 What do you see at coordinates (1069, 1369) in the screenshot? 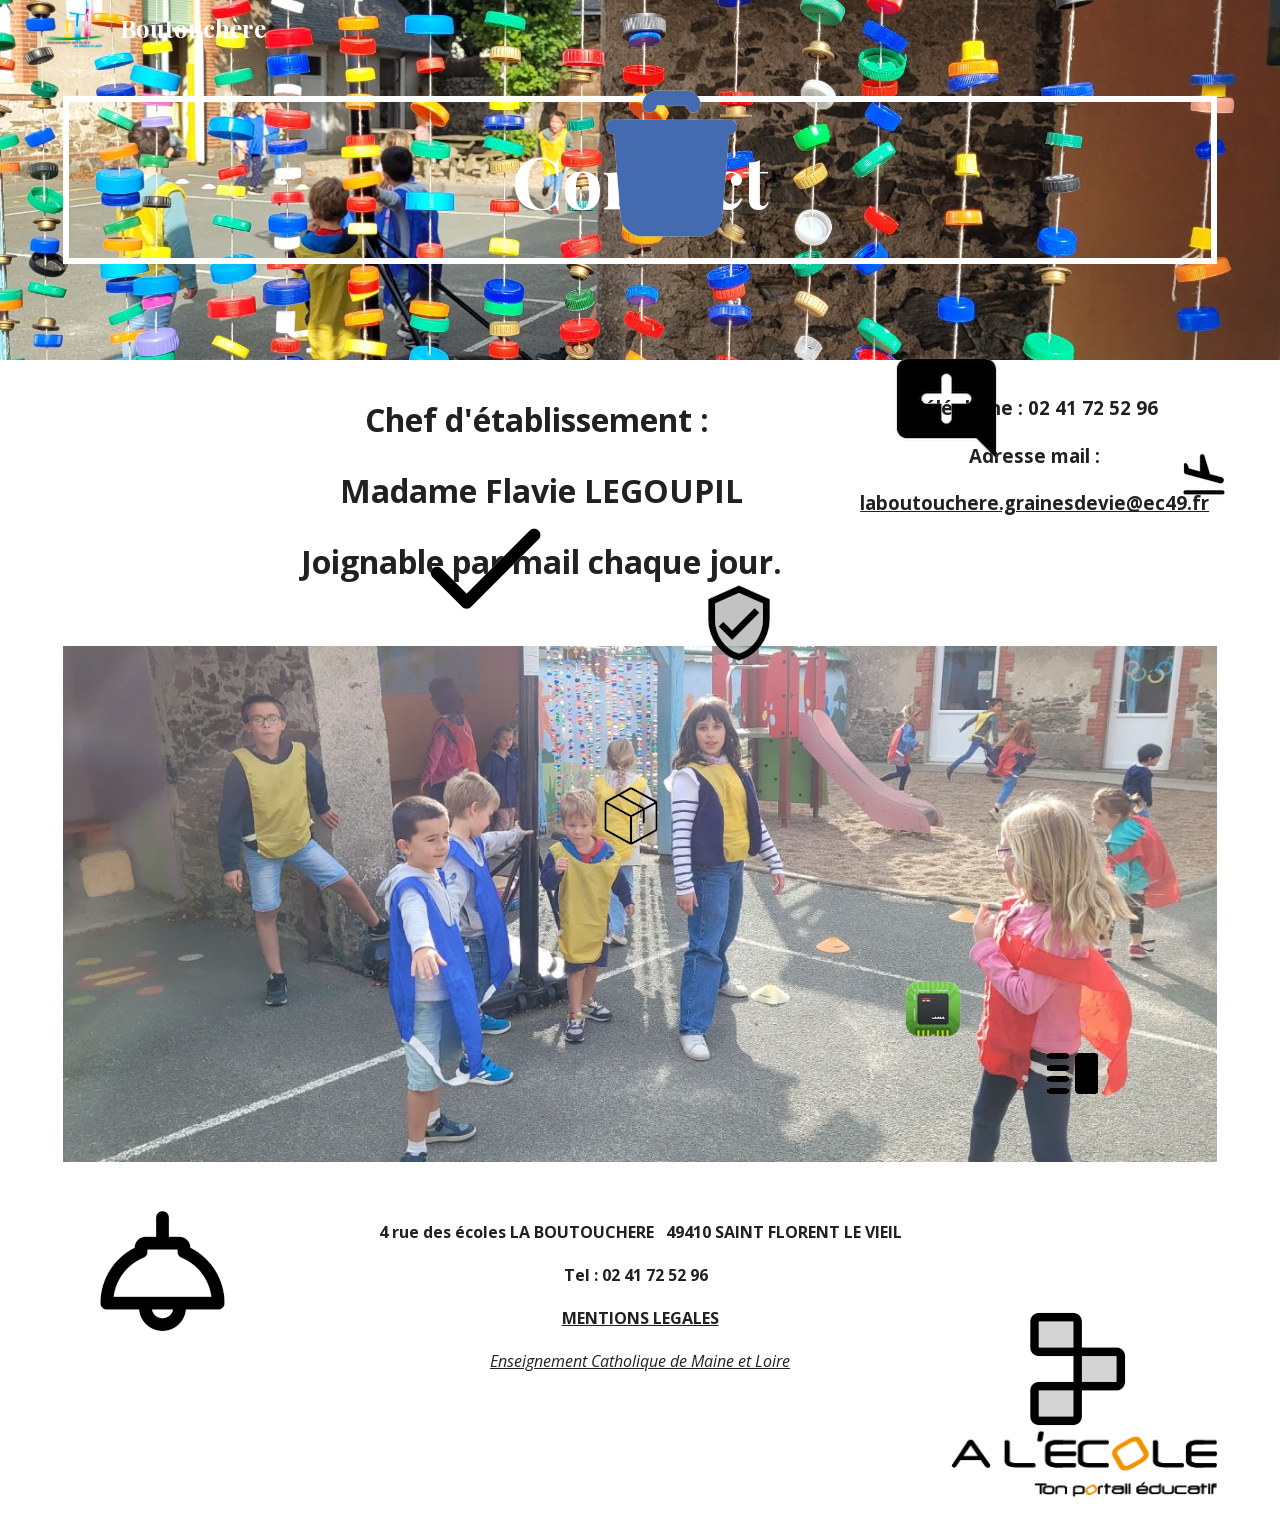
I see `open Replit coding environment` at bounding box center [1069, 1369].